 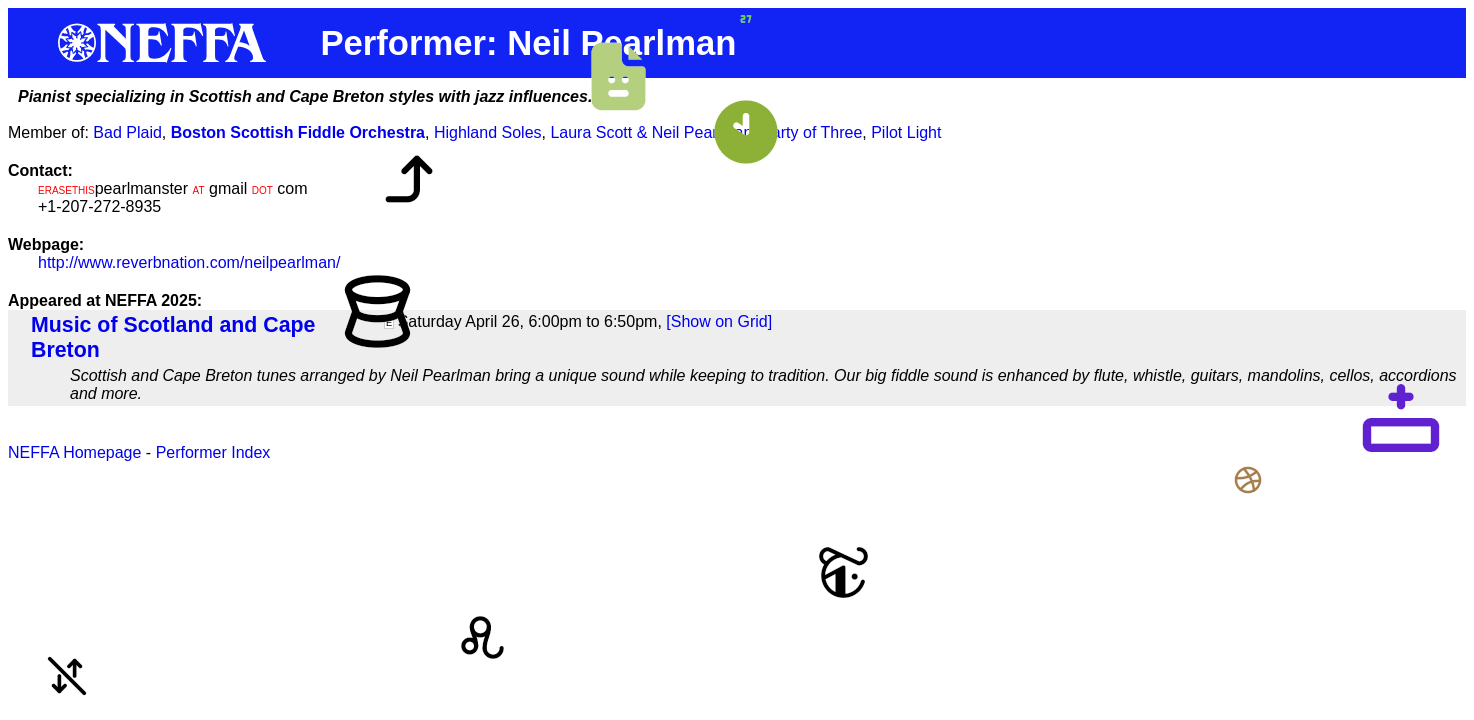 What do you see at coordinates (67, 676) in the screenshot?
I see `mobile data is disabled` at bounding box center [67, 676].